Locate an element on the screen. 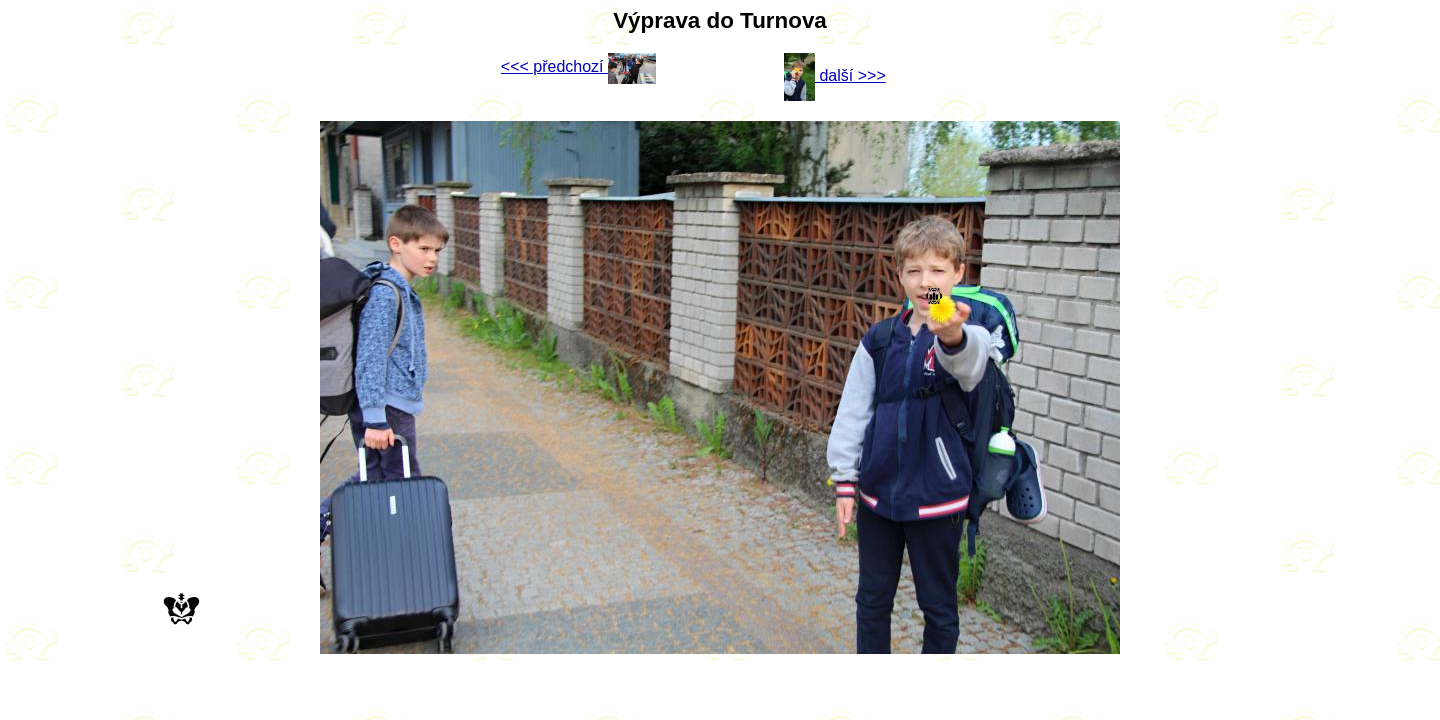  view skeletal or anatomy information is located at coordinates (181, 610).